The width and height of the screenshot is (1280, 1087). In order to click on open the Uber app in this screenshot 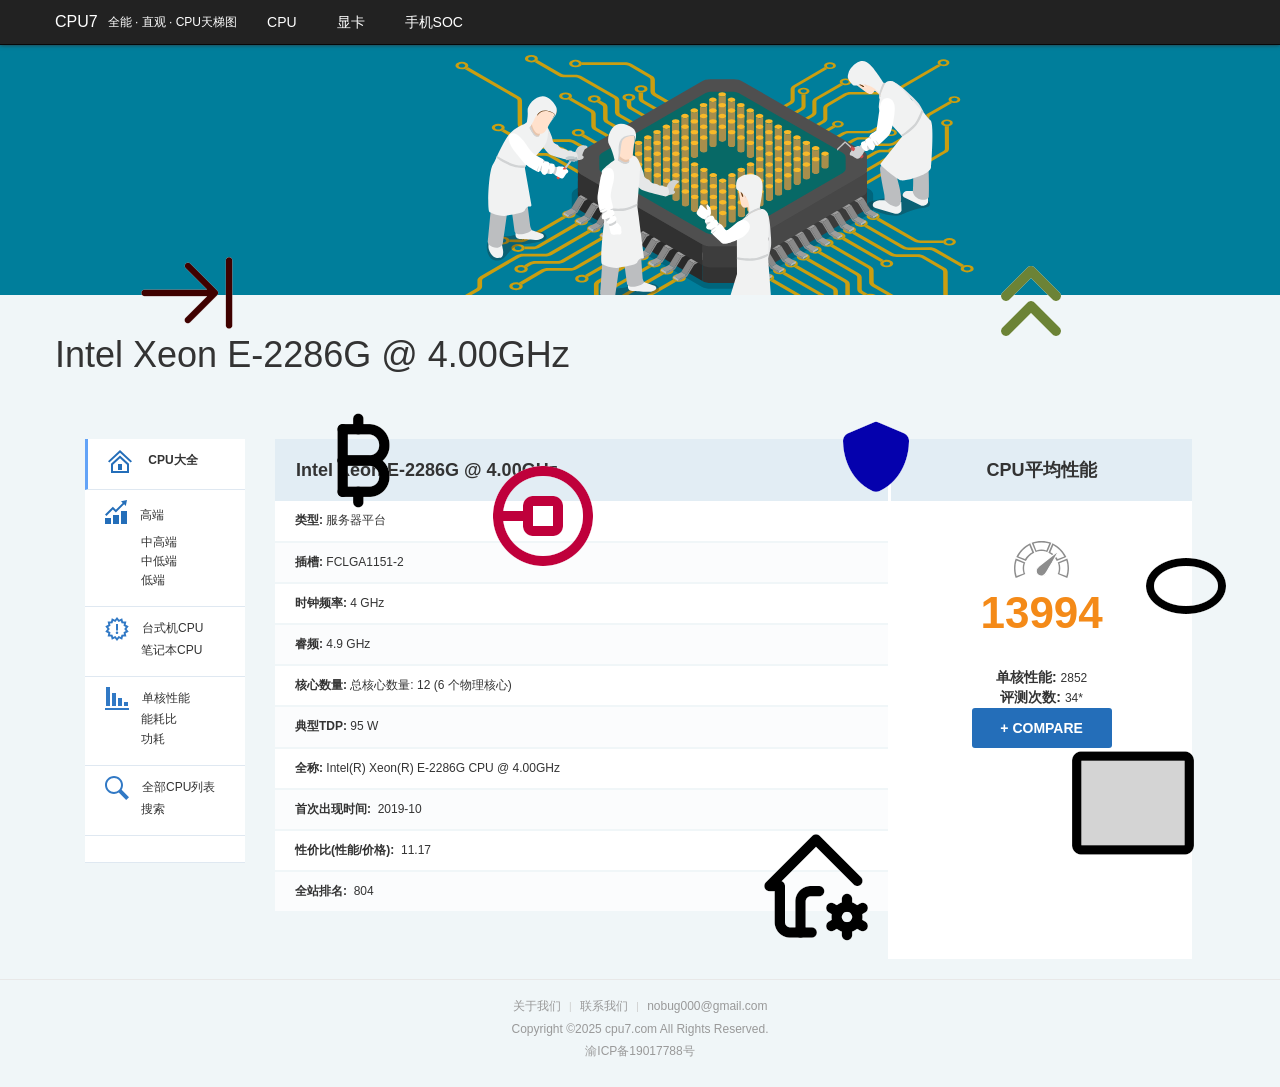, I will do `click(543, 516)`.